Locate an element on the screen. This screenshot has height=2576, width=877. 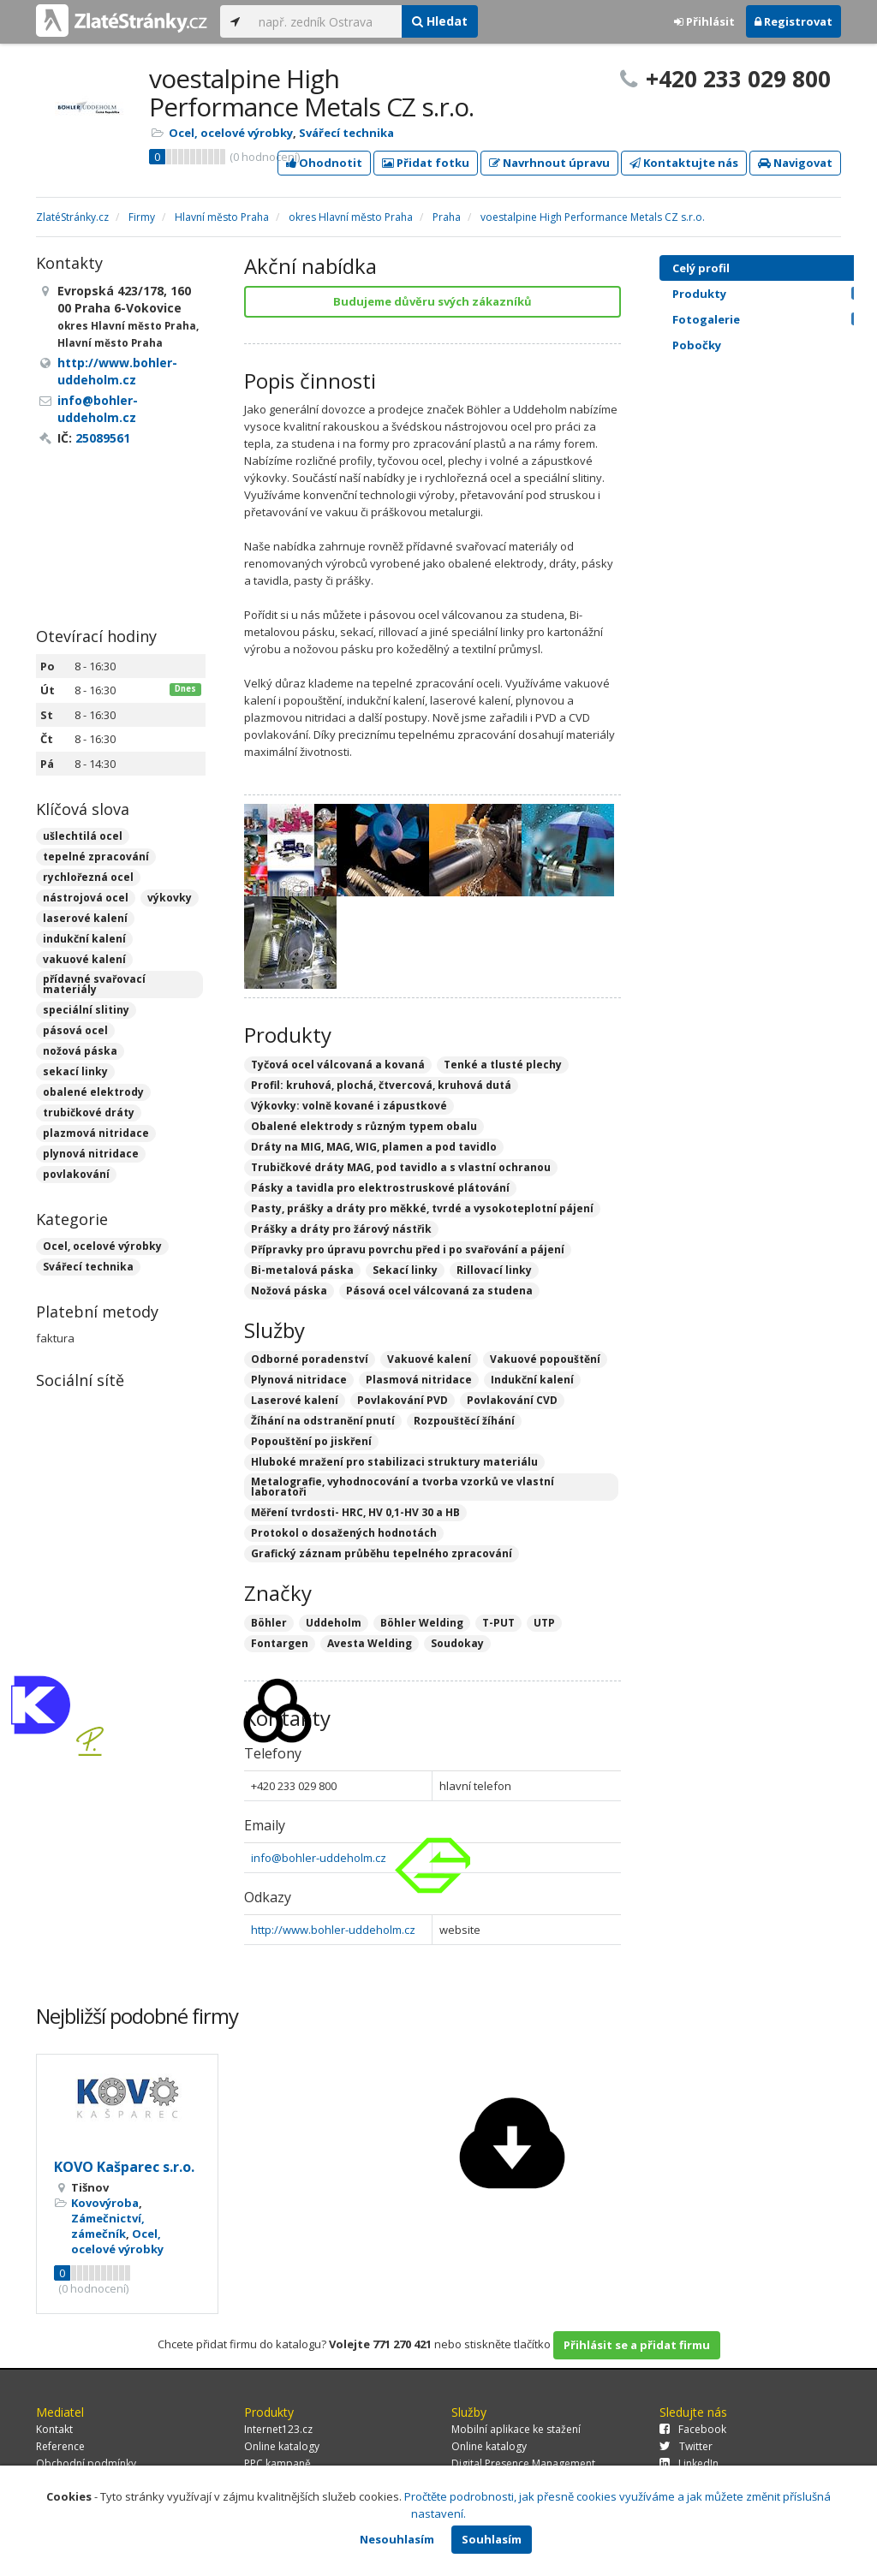
visit Digi-Key Electronics website is located at coordinates (40, 1704).